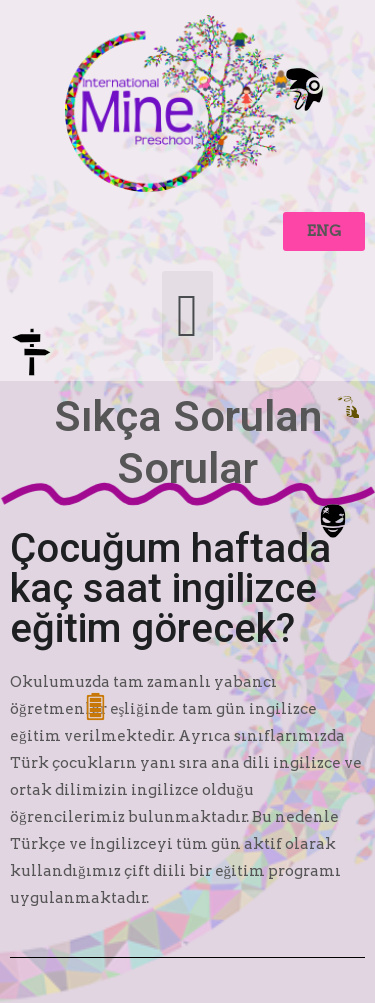  What do you see at coordinates (31, 351) in the screenshot?
I see `navigate to different game areas or levels` at bounding box center [31, 351].